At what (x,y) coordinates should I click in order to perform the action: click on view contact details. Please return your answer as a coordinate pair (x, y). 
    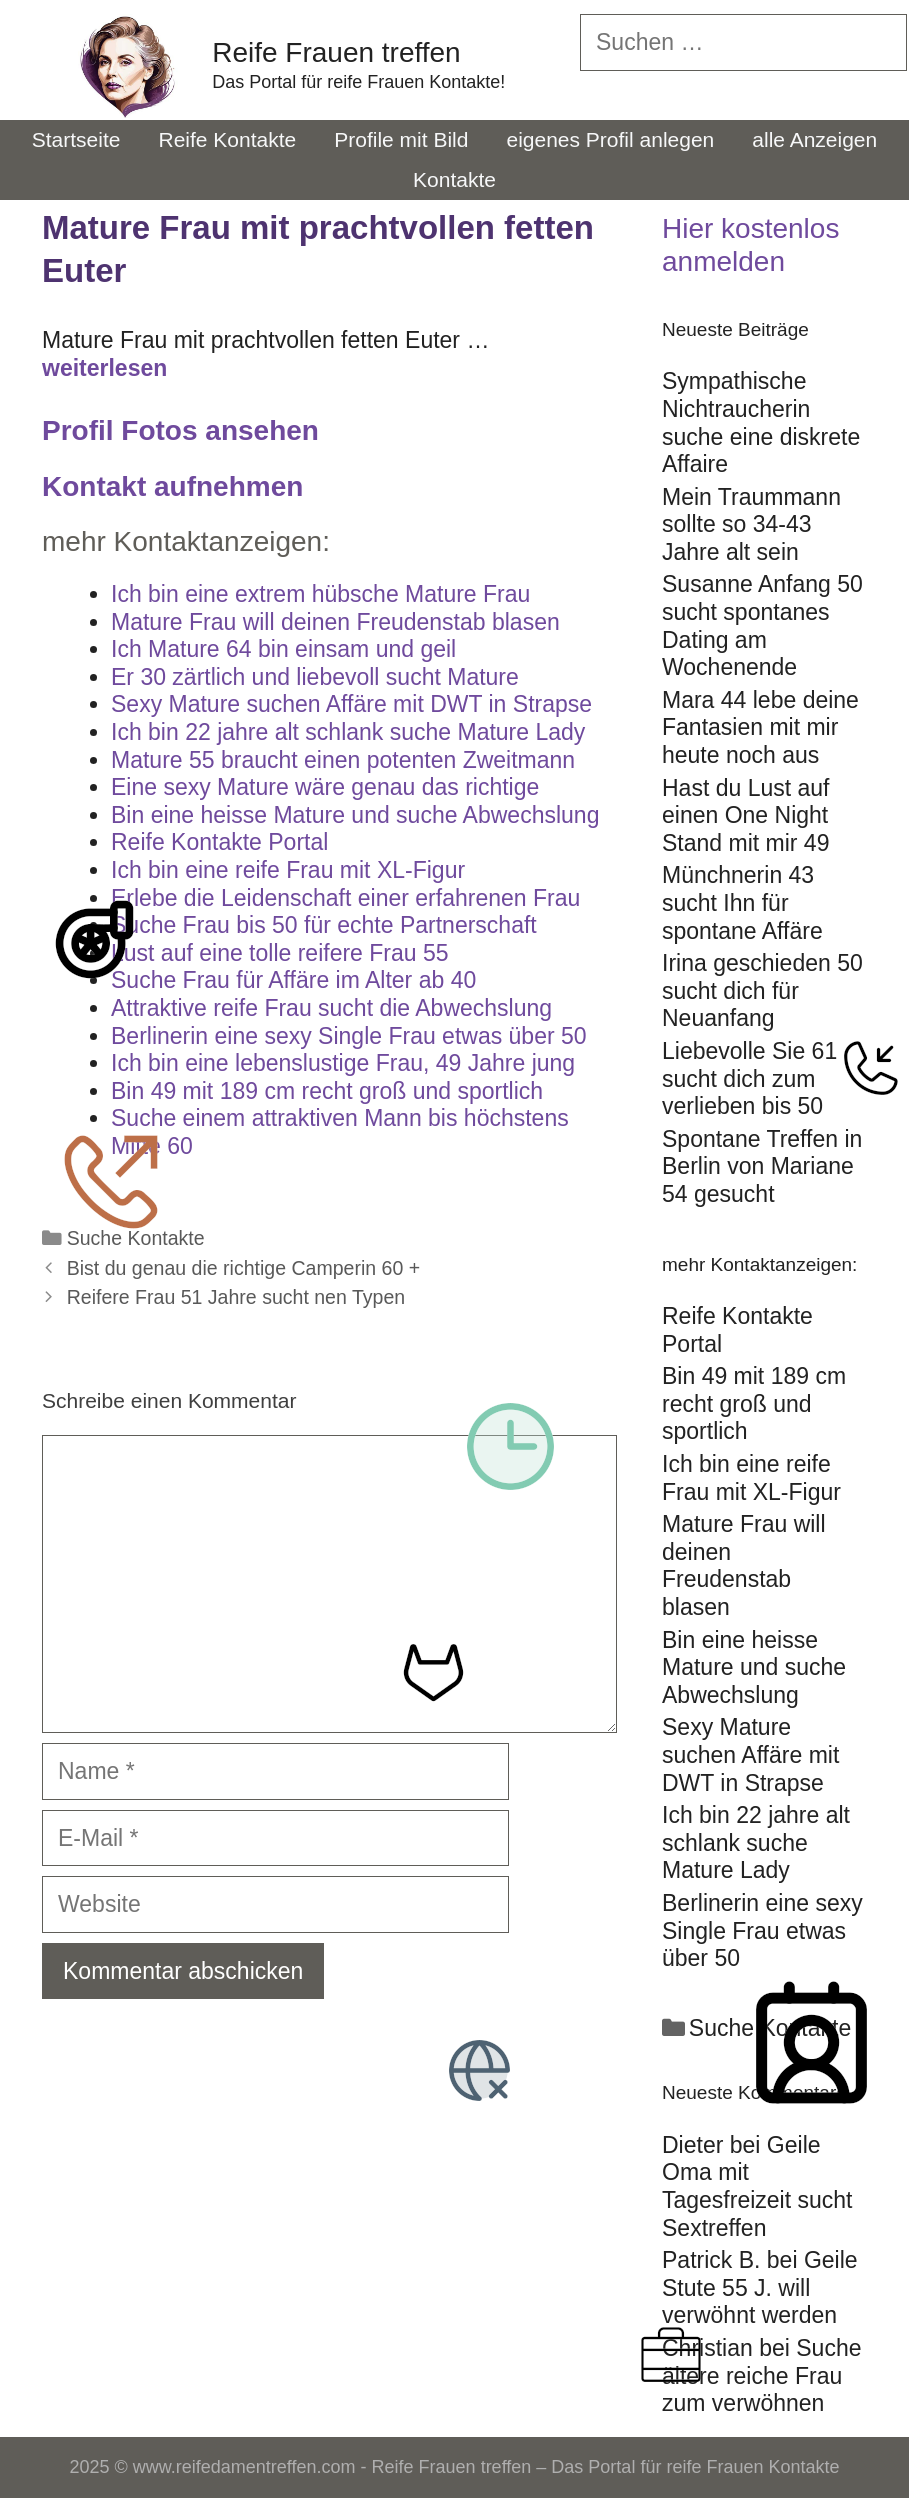
    Looking at the image, I should click on (811, 2042).